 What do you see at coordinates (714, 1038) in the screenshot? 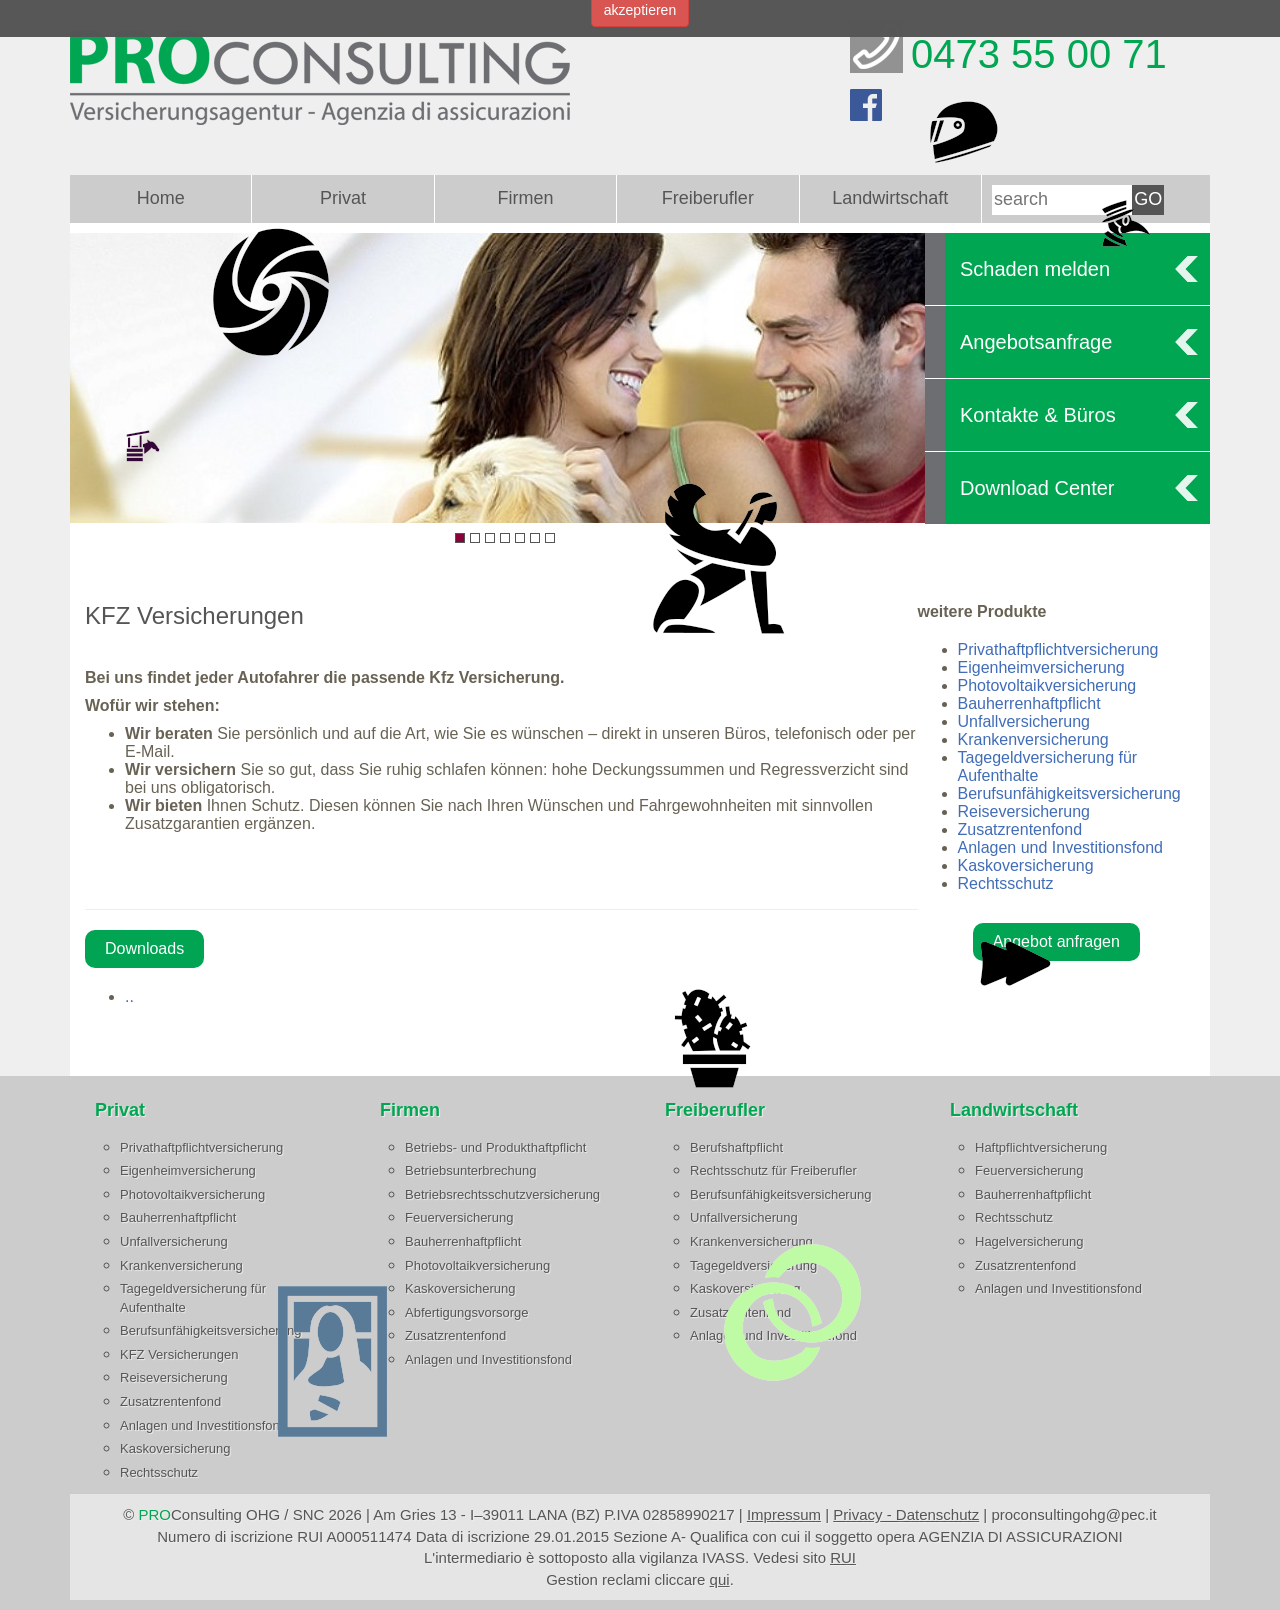
I see `decorative plant or garden category indicator` at bounding box center [714, 1038].